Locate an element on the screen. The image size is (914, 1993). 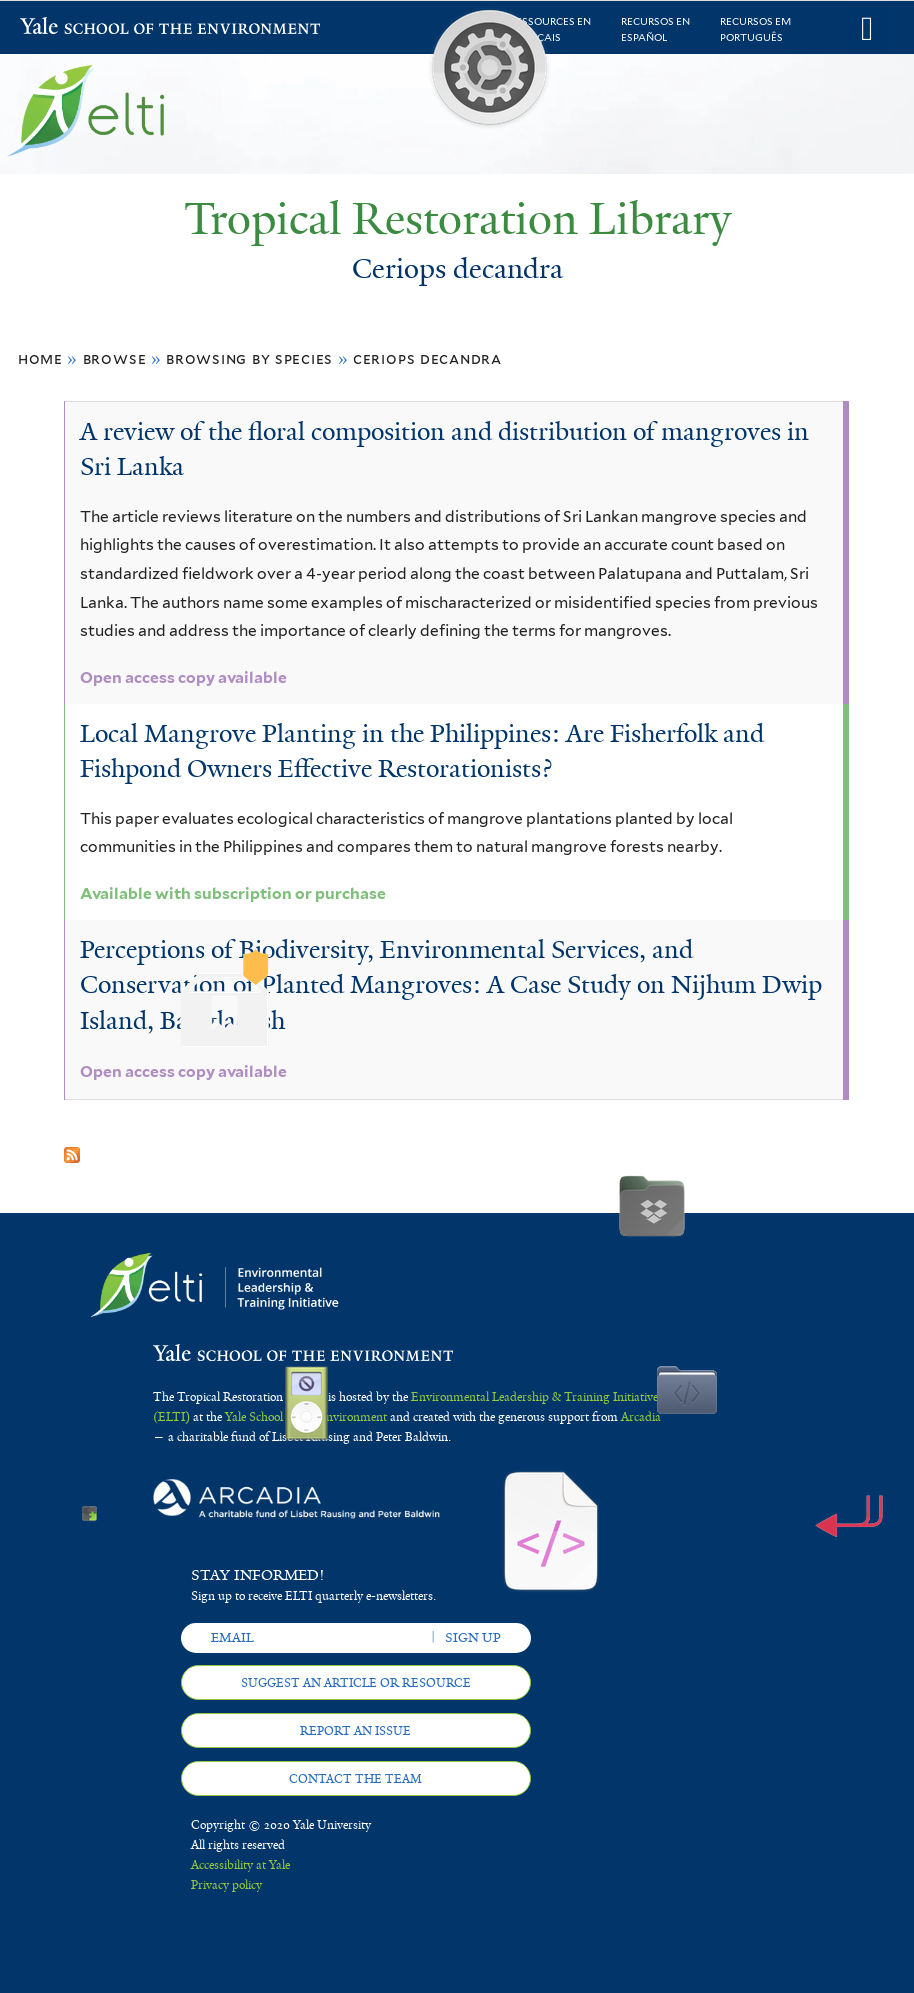
iPod mini device not connected or unavailable is located at coordinates (306, 1403).